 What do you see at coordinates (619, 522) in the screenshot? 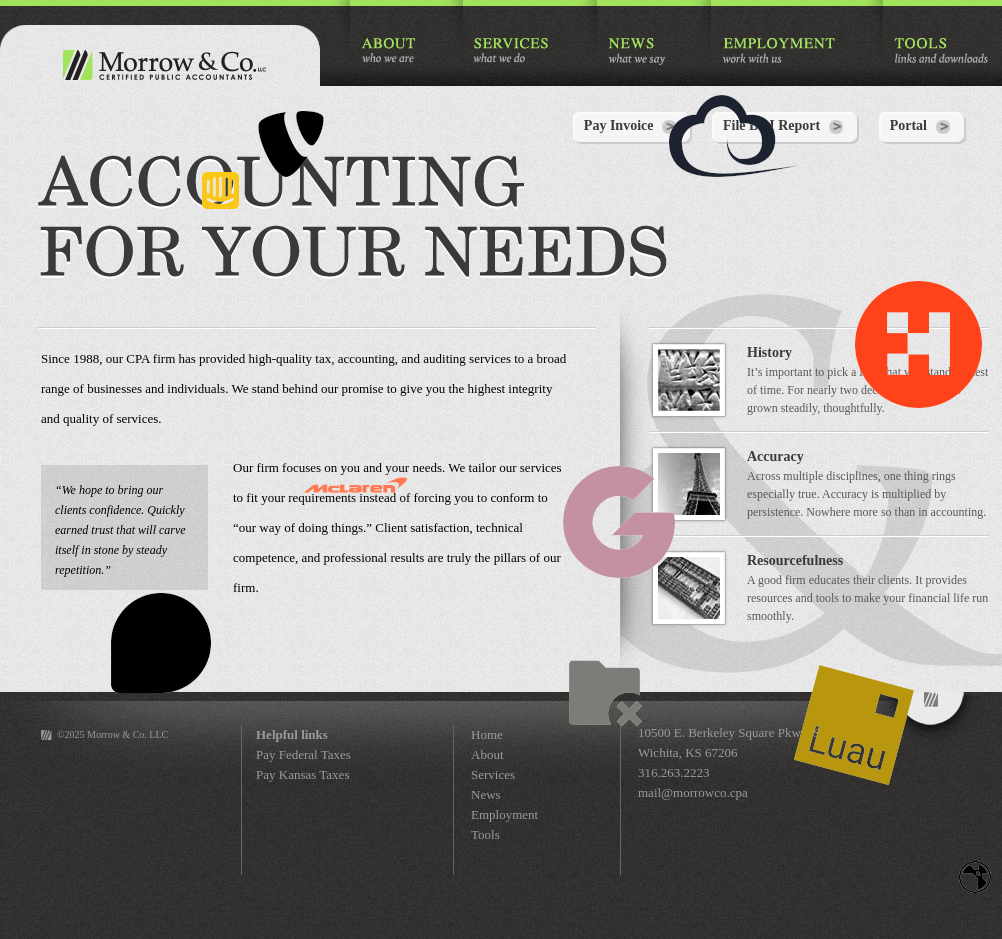
I see `visit justgiving fundraising platform` at bounding box center [619, 522].